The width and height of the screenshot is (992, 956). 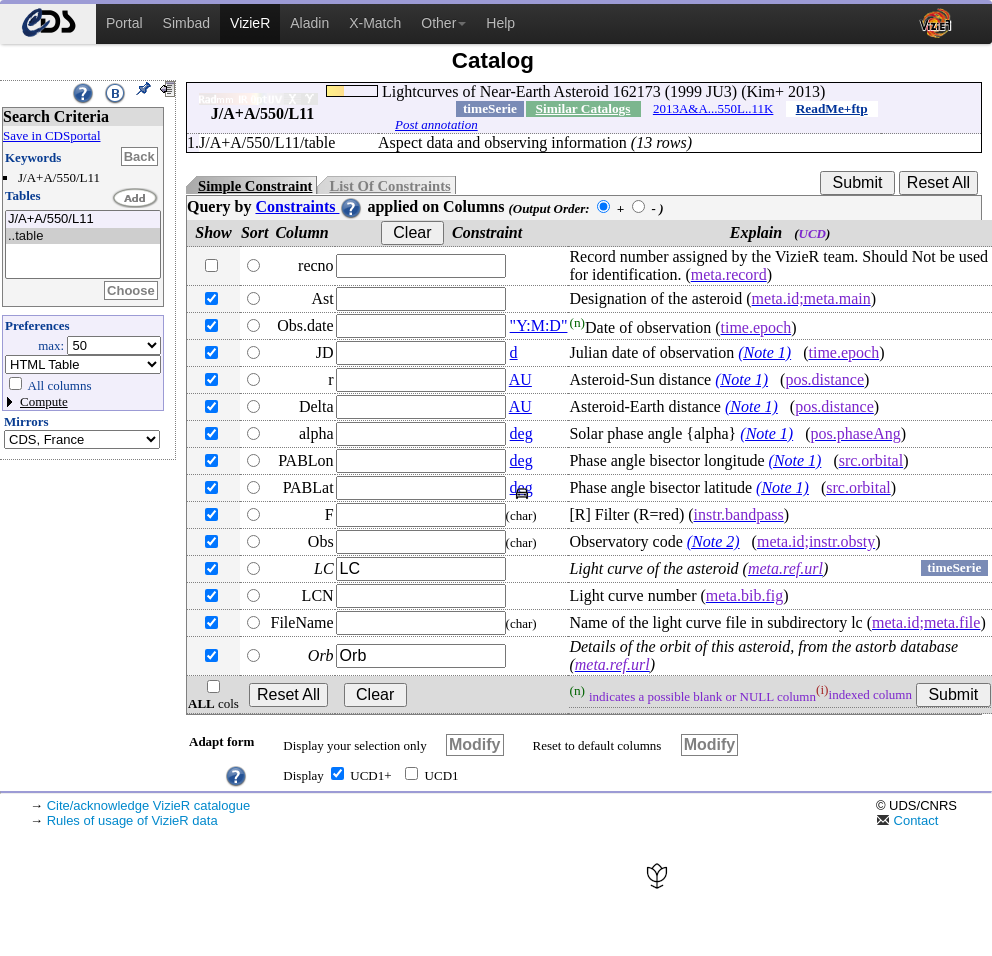 What do you see at coordinates (657, 876) in the screenshot?
I see `access garden or plant-related features` at bounding box center [657, 876].